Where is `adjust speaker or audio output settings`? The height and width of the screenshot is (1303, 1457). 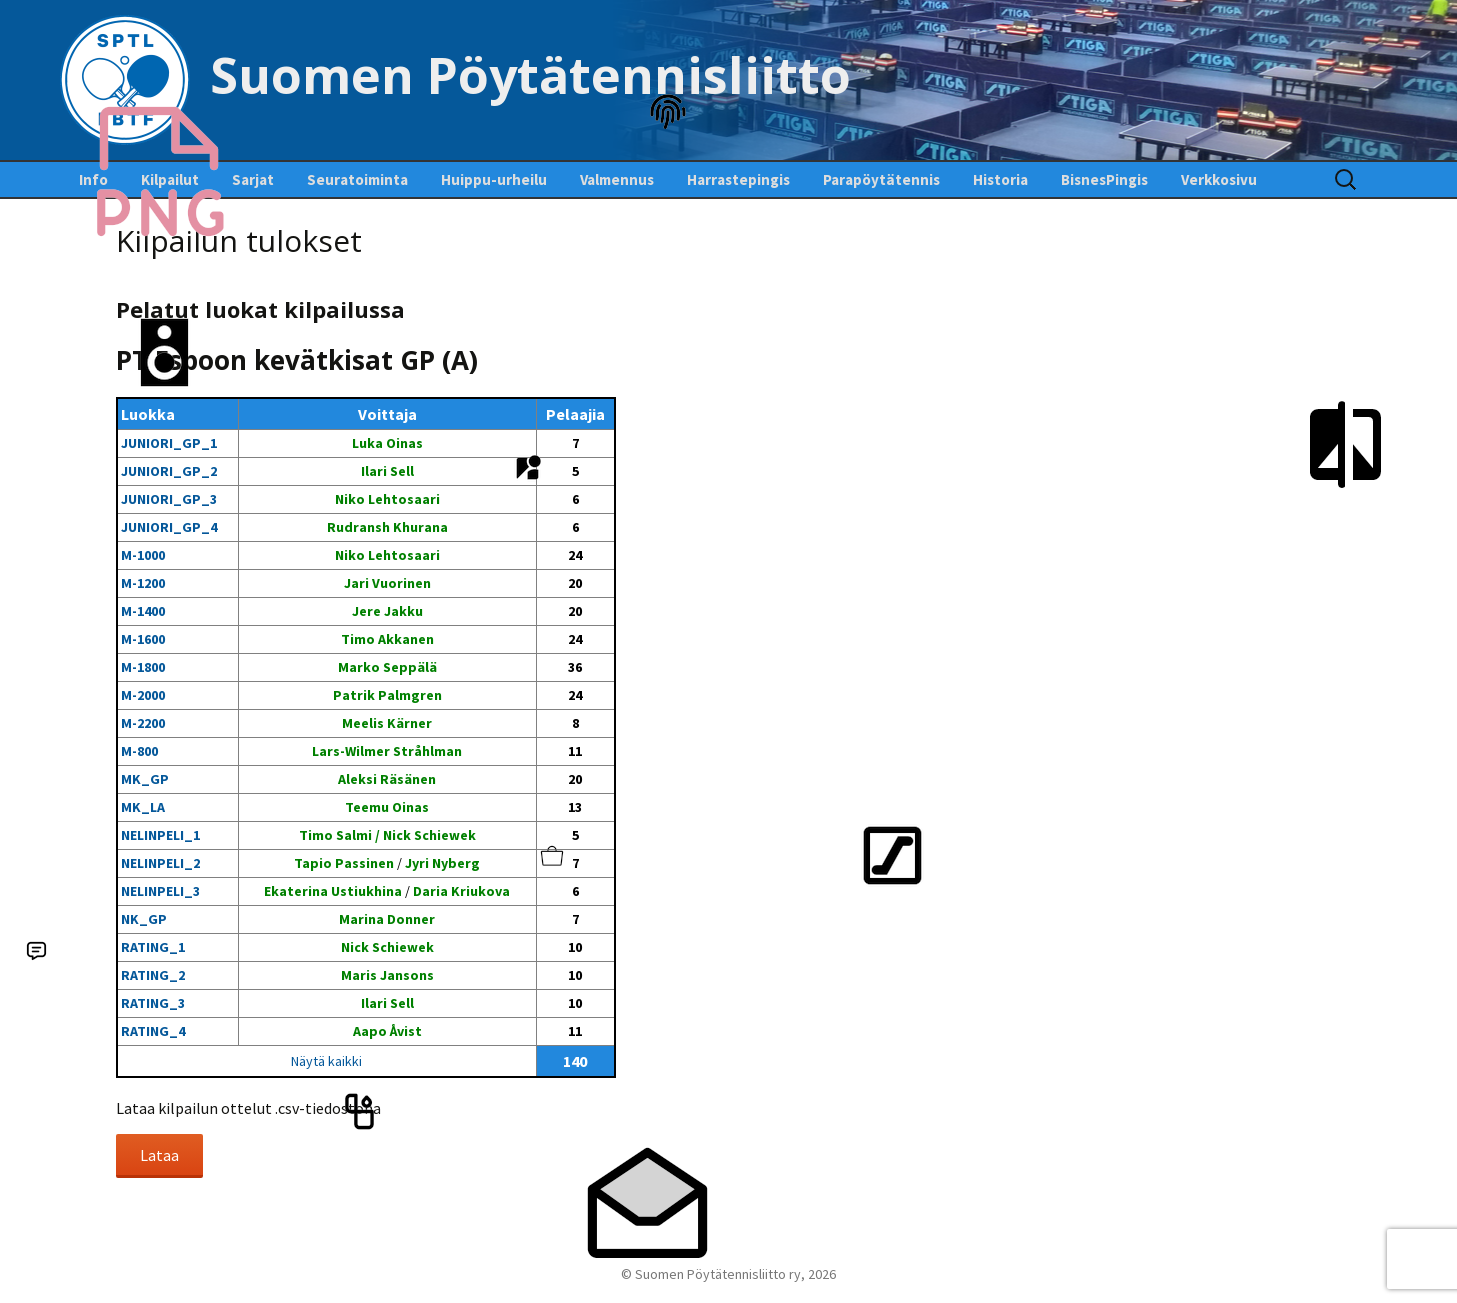 adjust speaker or audio output settings is located at coordinates (164, 352).